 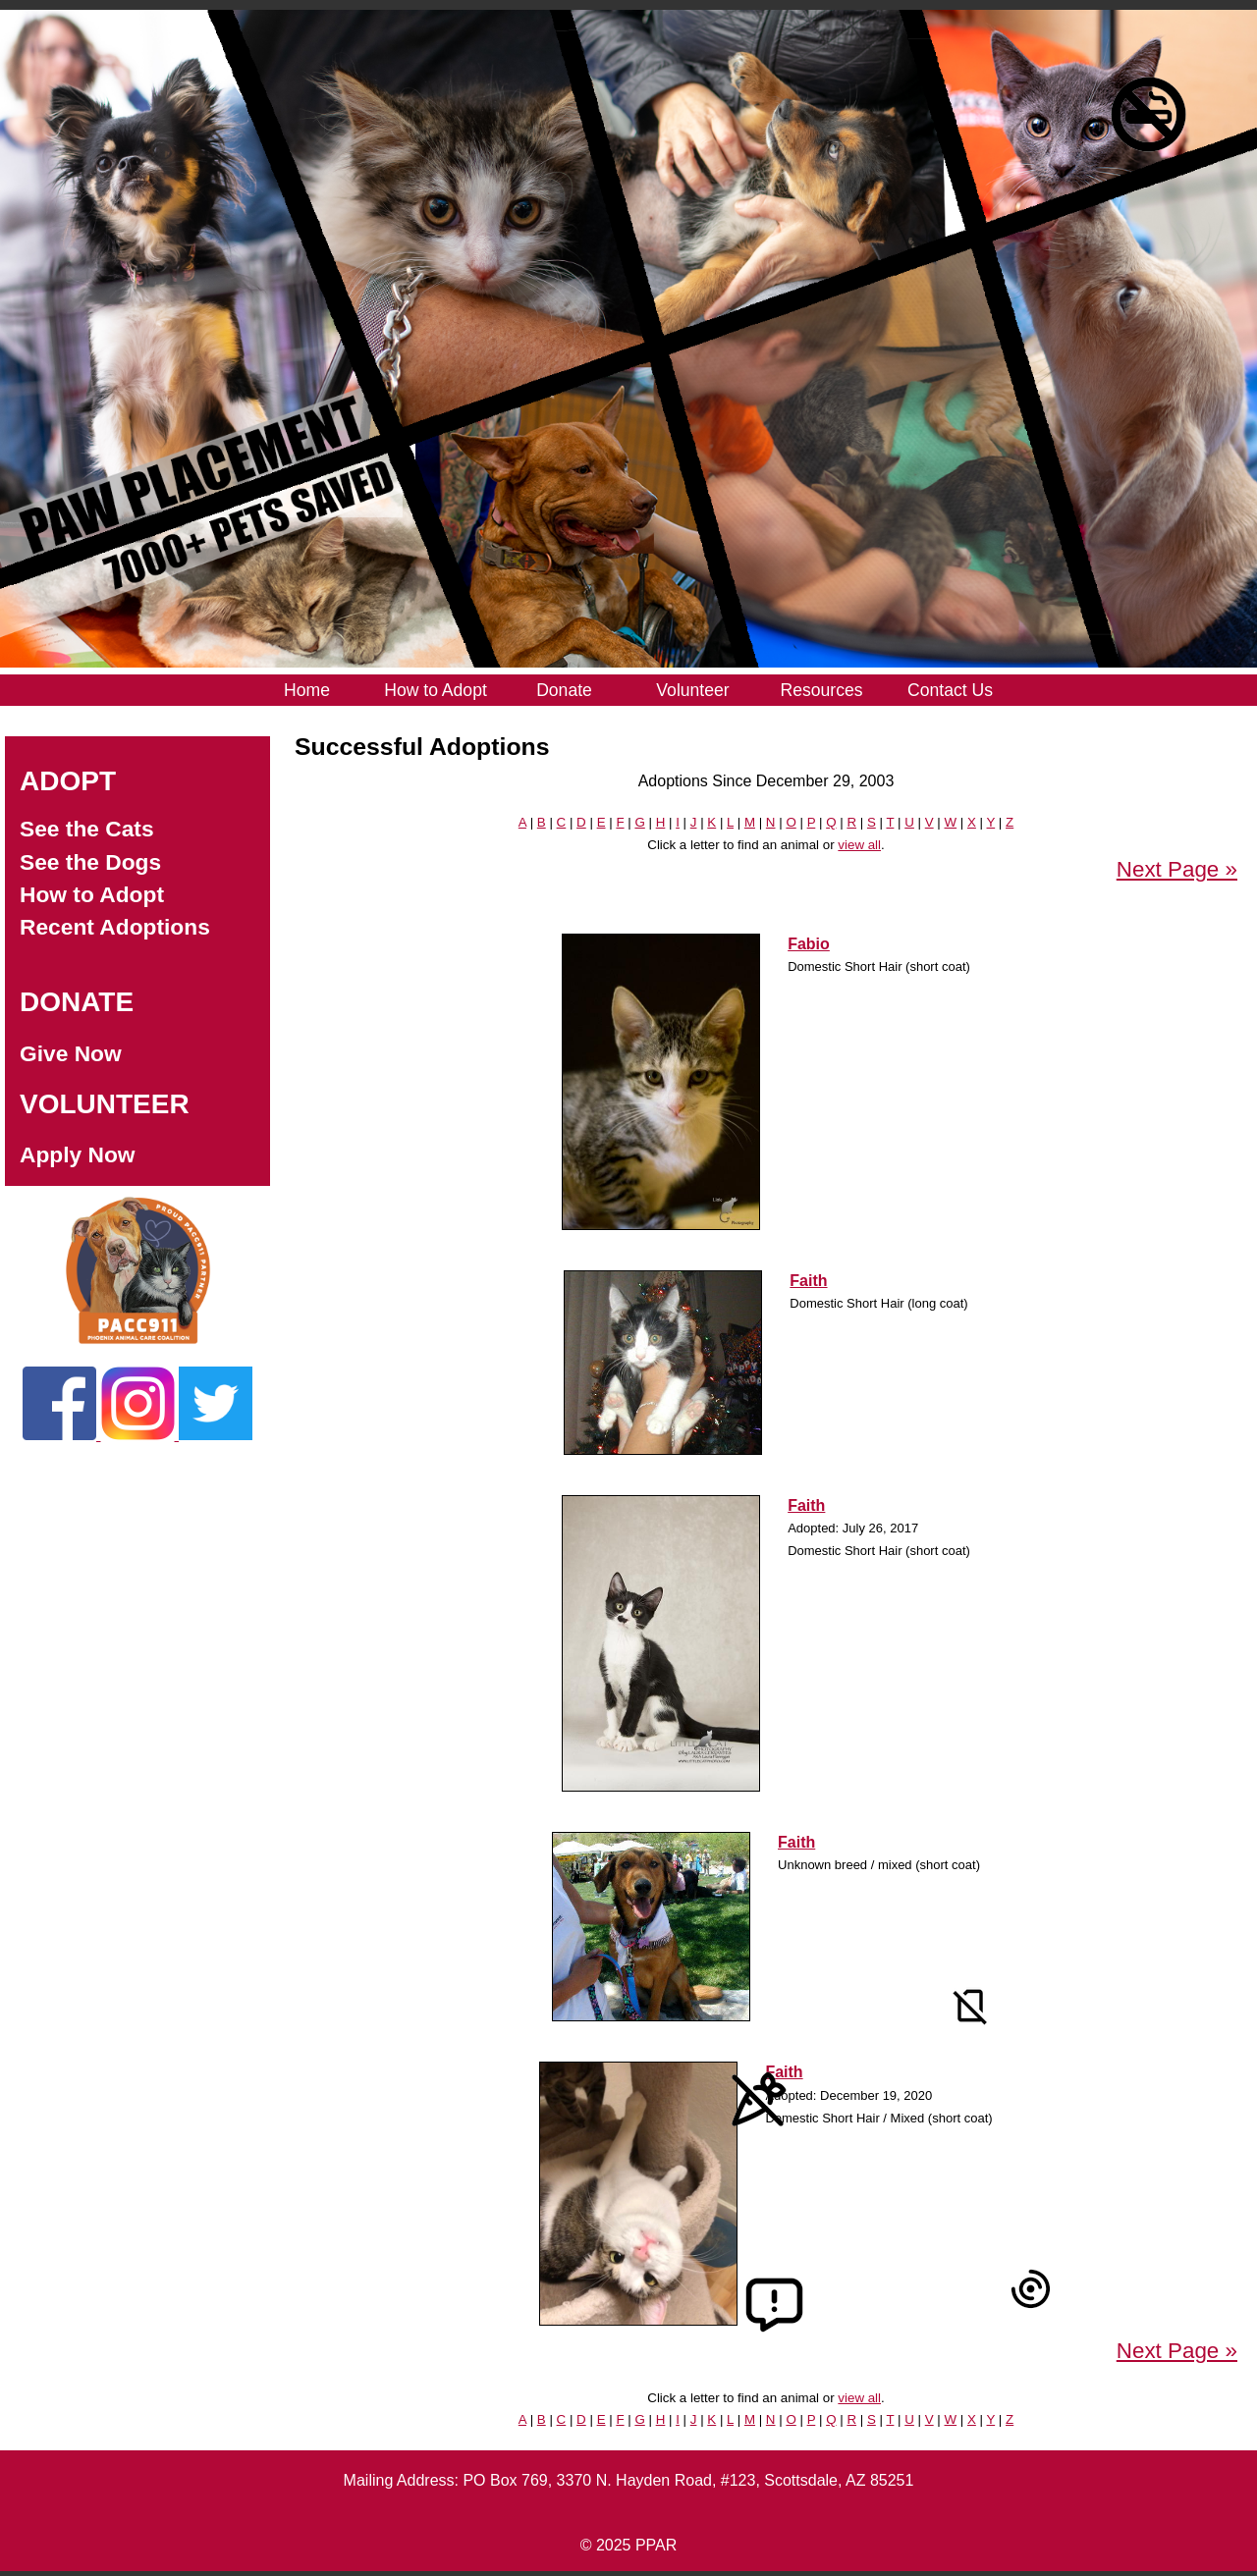 I want to click on indicates a no smoking zone or area, so click(x=1148, y=114).